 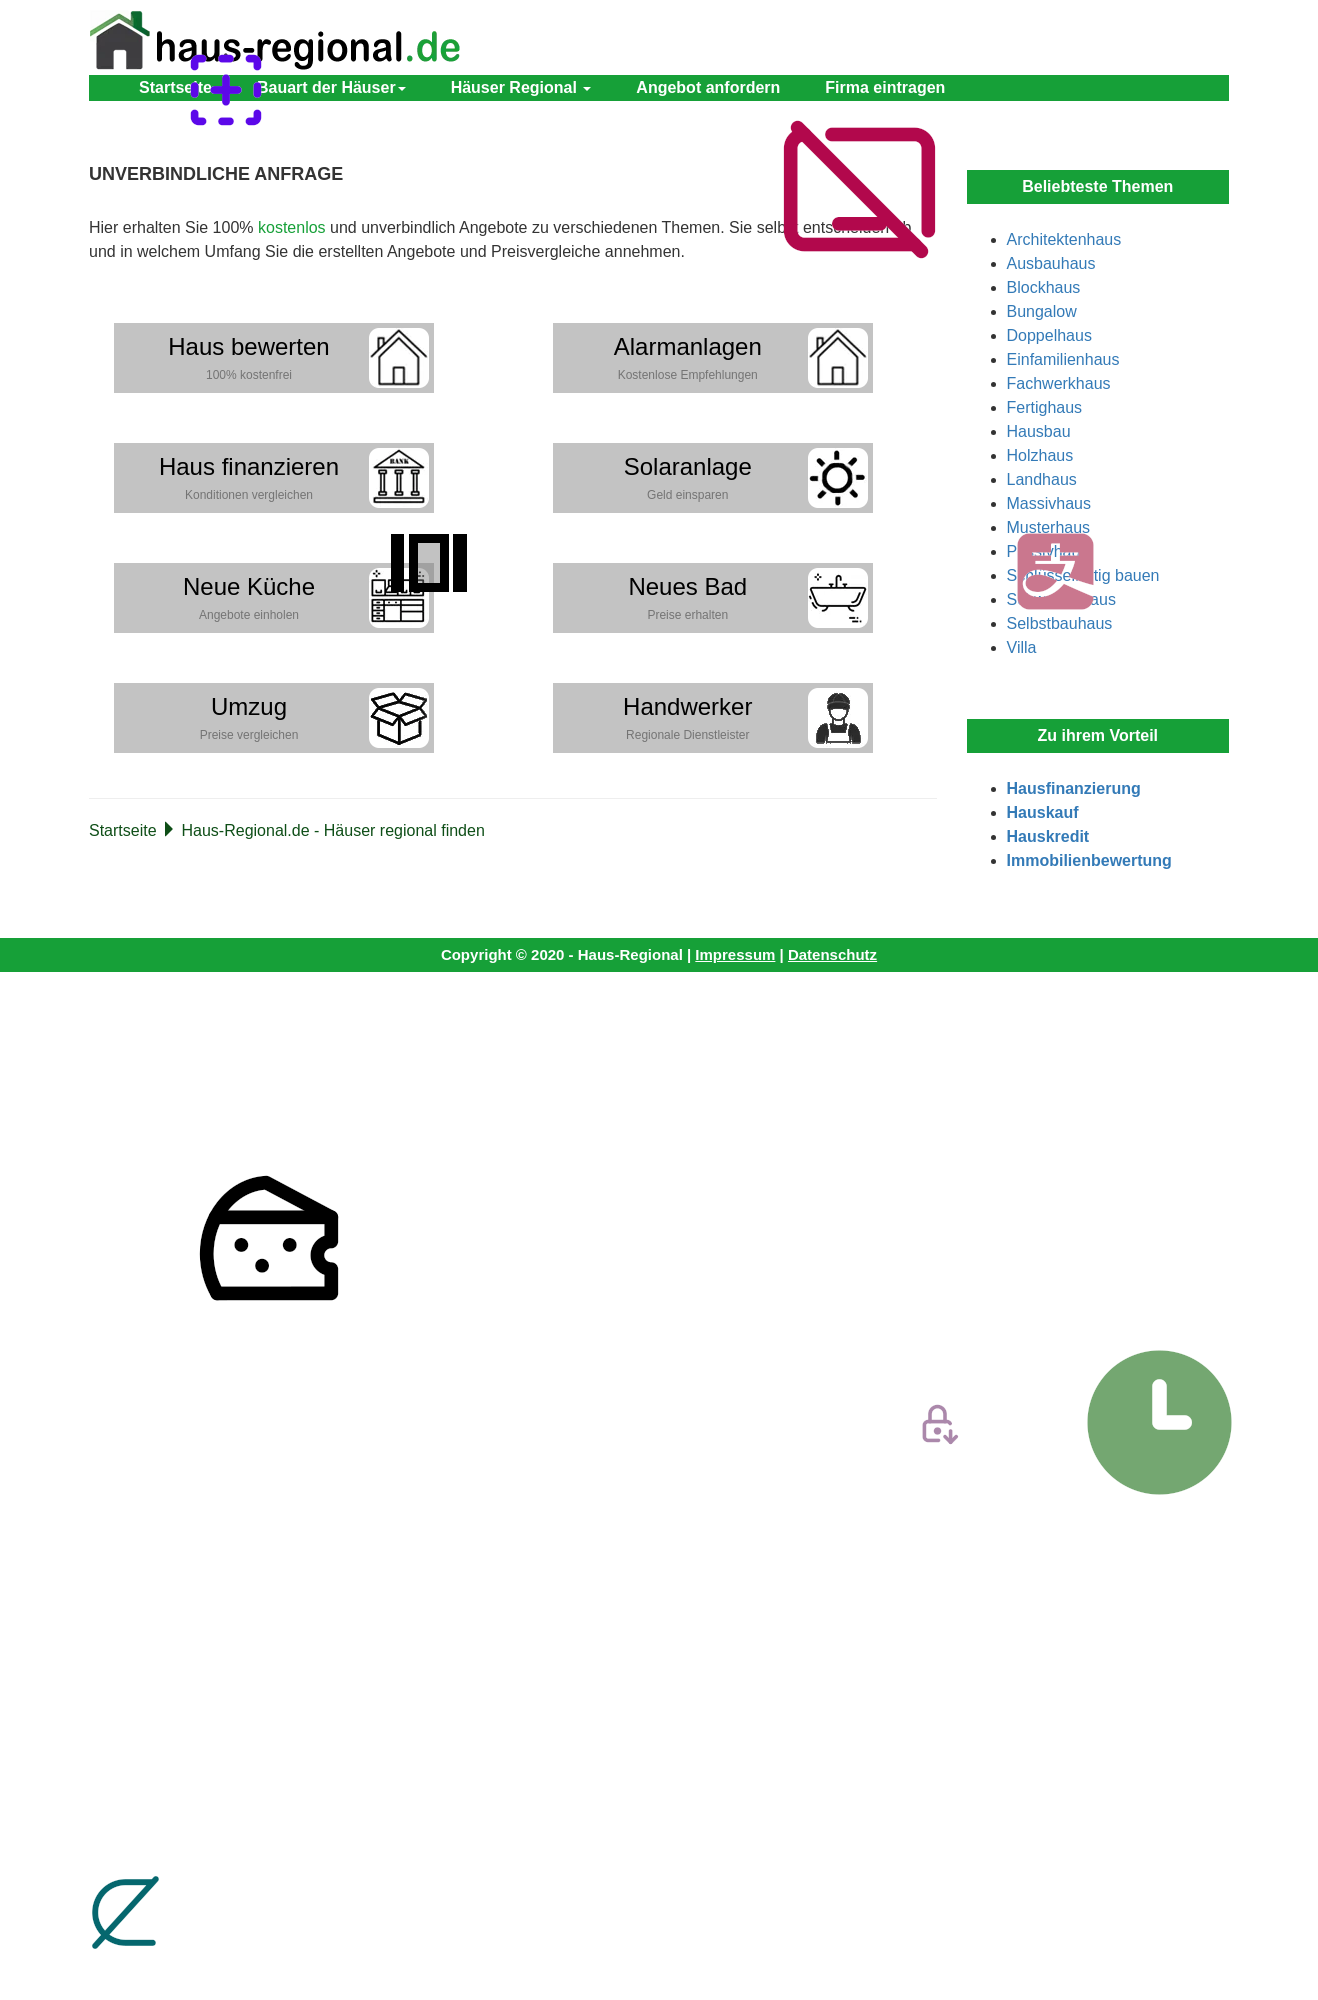 What do you see at coordinates (1159, 1422) in the screenshot?
I see `view current time` at bounding box center [1159, 1422].